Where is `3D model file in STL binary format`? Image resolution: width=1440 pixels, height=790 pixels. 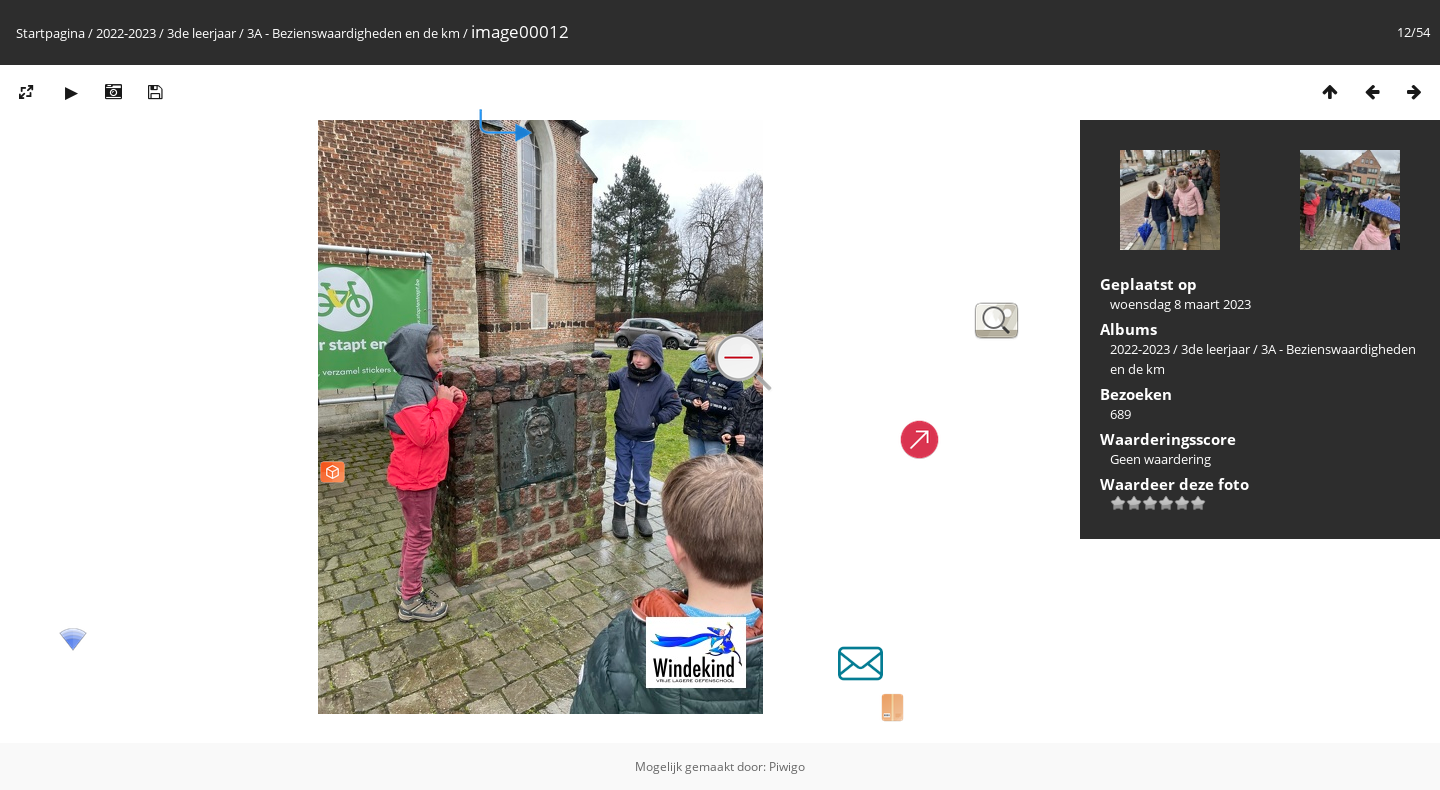 3D model file in STL binary format is located at coordinates (332, 471).